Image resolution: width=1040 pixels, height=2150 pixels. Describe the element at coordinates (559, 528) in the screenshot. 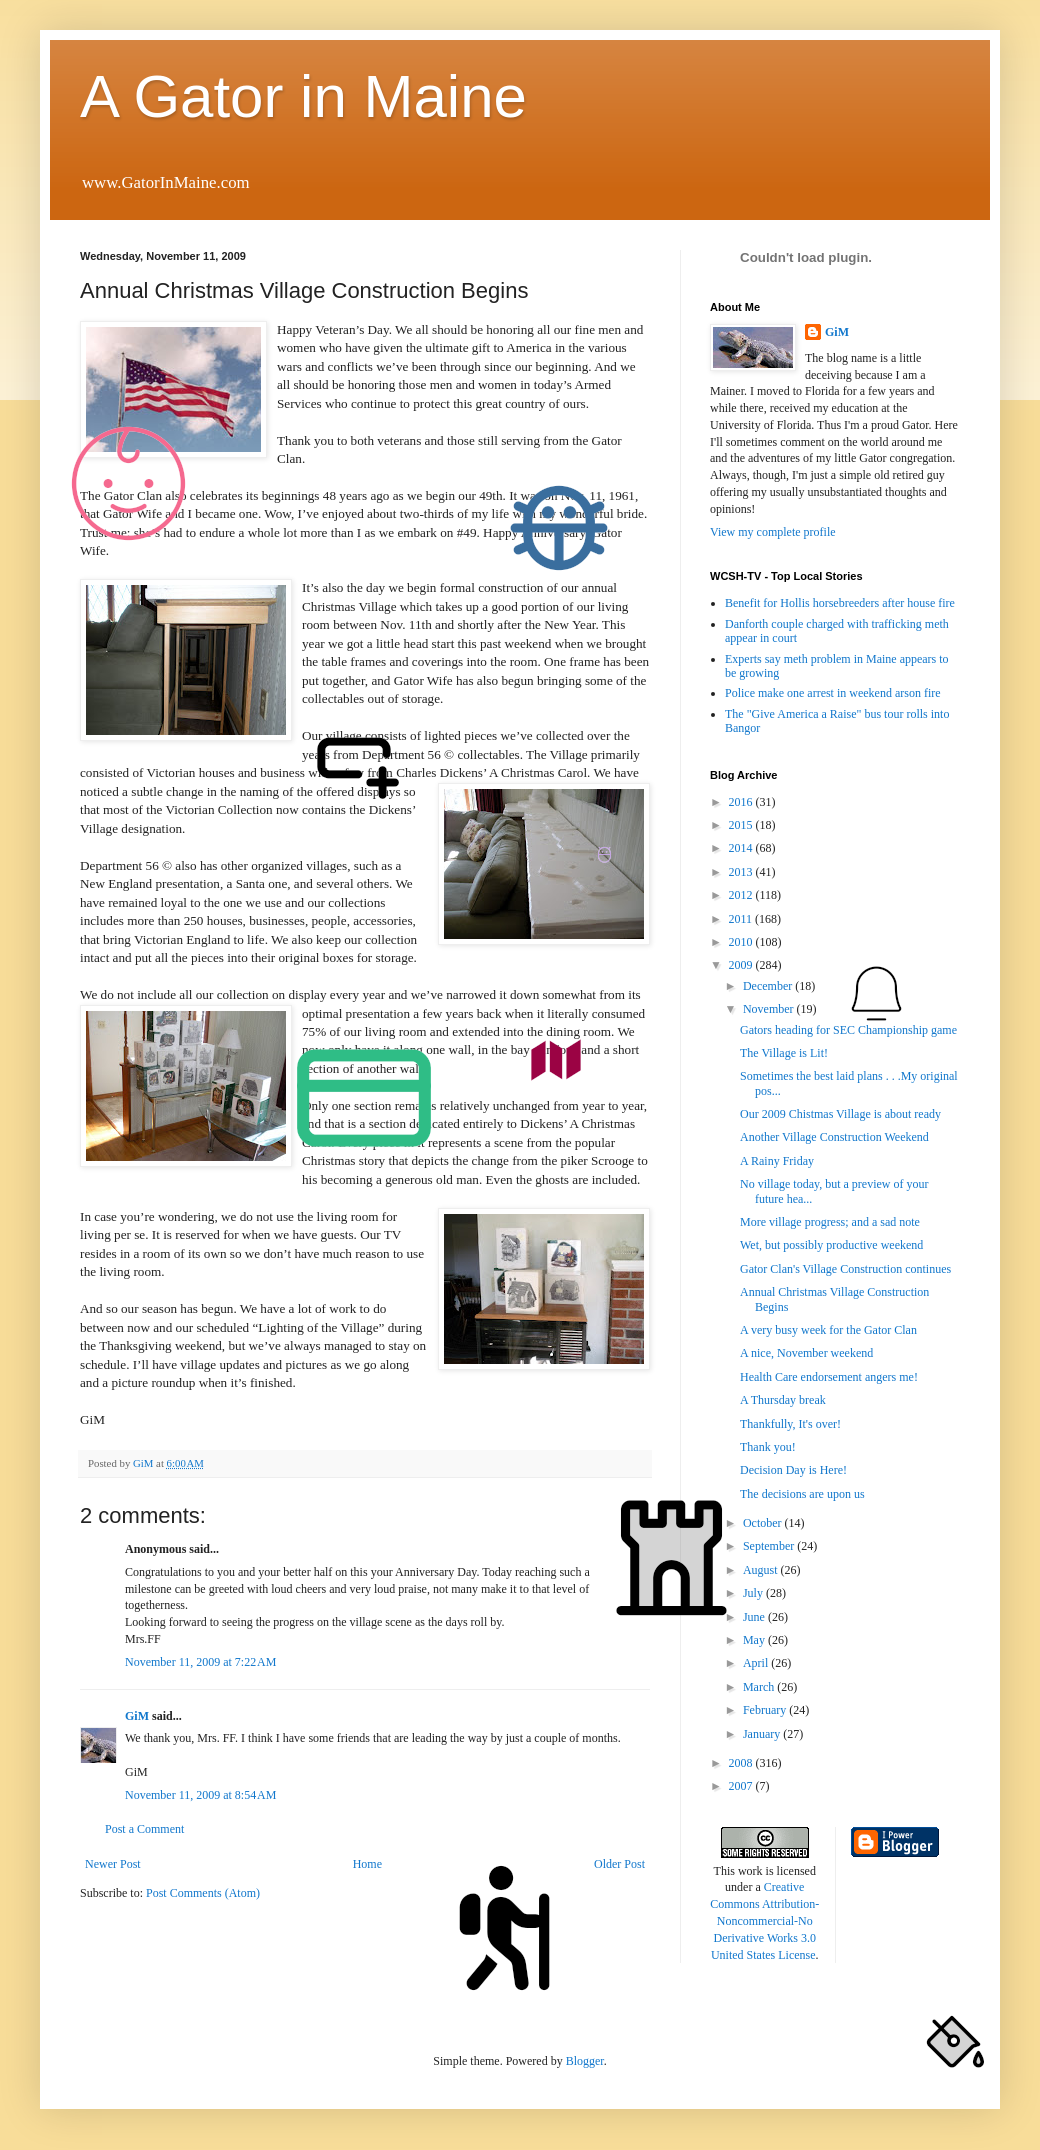

I see `report a bug or issue` at that location.